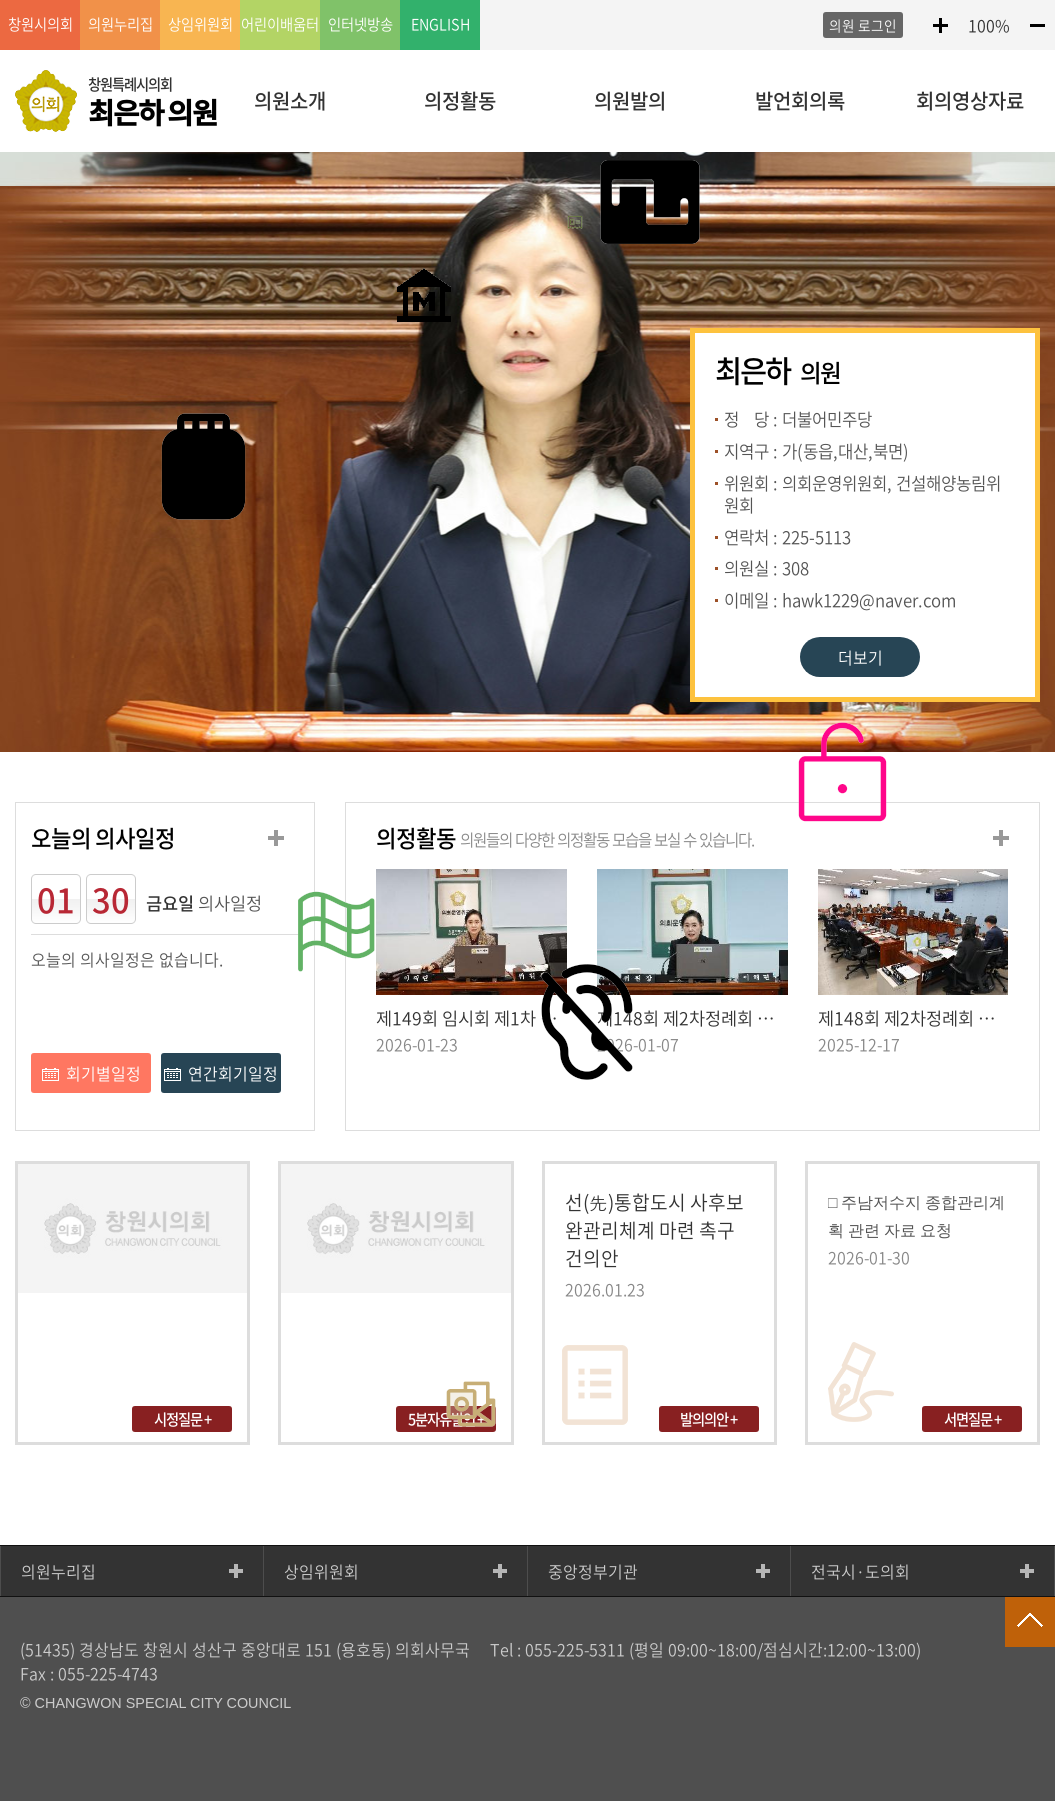 The width and height of the screenshot is (1055, 1801). I want to click on indicates a finish line or completion point, so click(333, 930).